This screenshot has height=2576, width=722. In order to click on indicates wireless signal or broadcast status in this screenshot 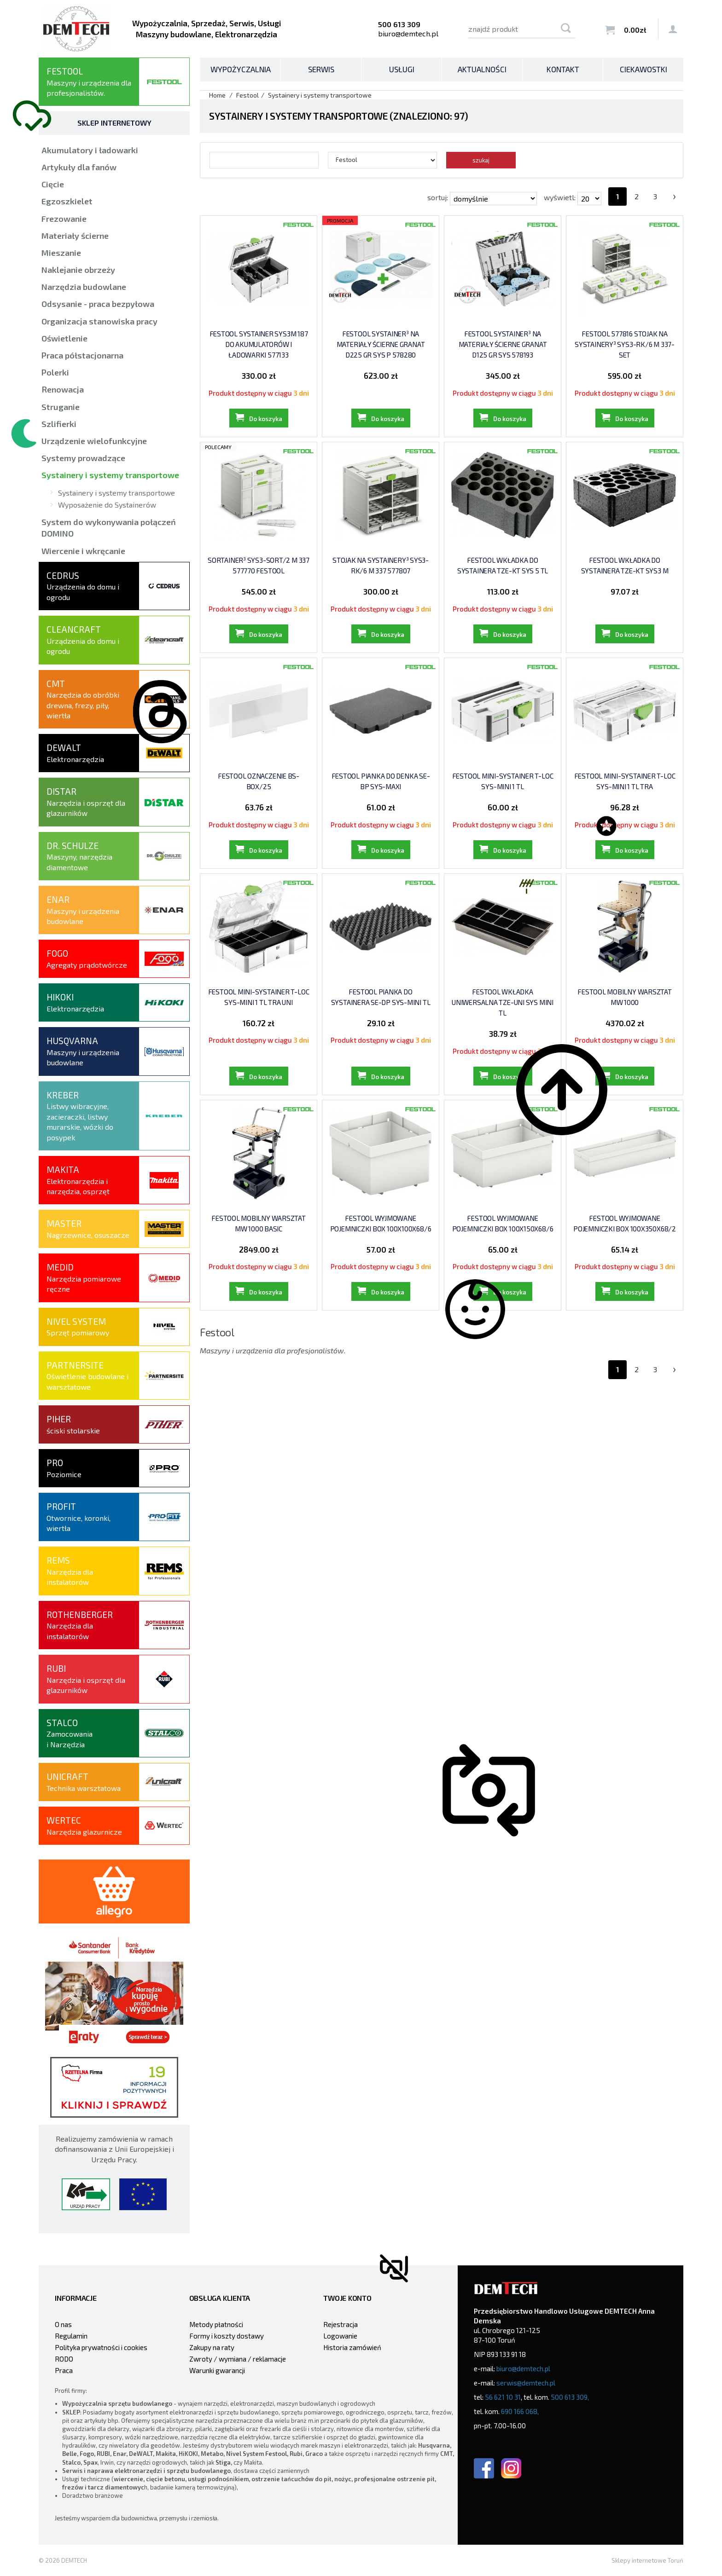, I will do `click(526, 886)`.